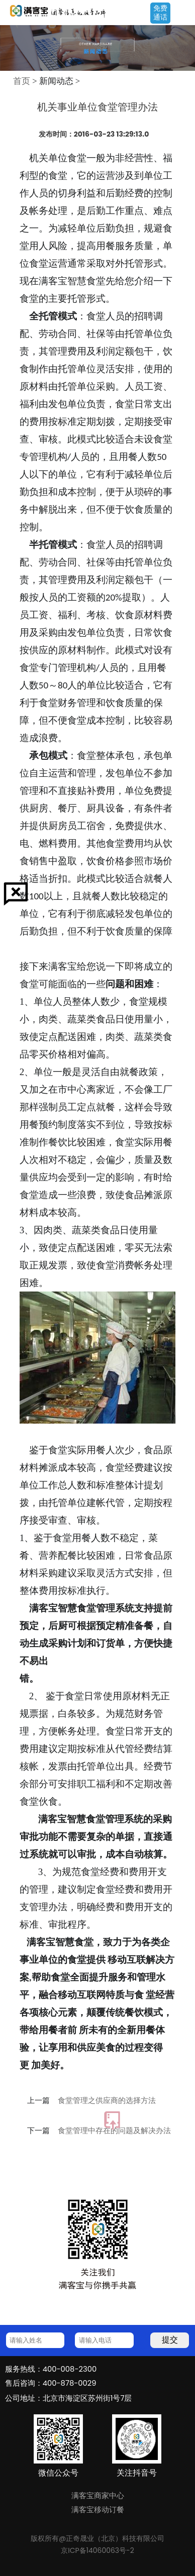 The height and width of the screenshot is (2576, 195). What do you see at coordinates (16, 893) in the screenshot?
I see `delete a conversation` at bounding box center [16, 893].